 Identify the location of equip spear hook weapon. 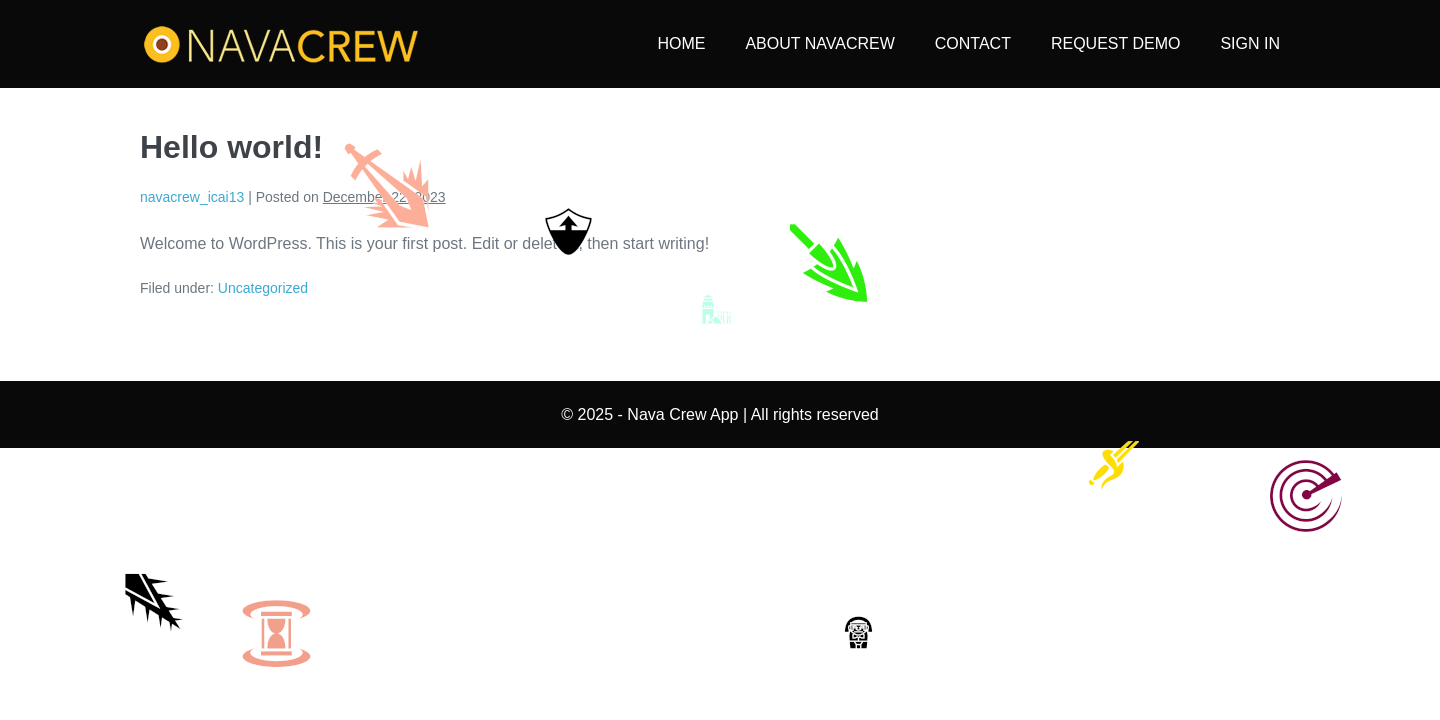
(828, 262).